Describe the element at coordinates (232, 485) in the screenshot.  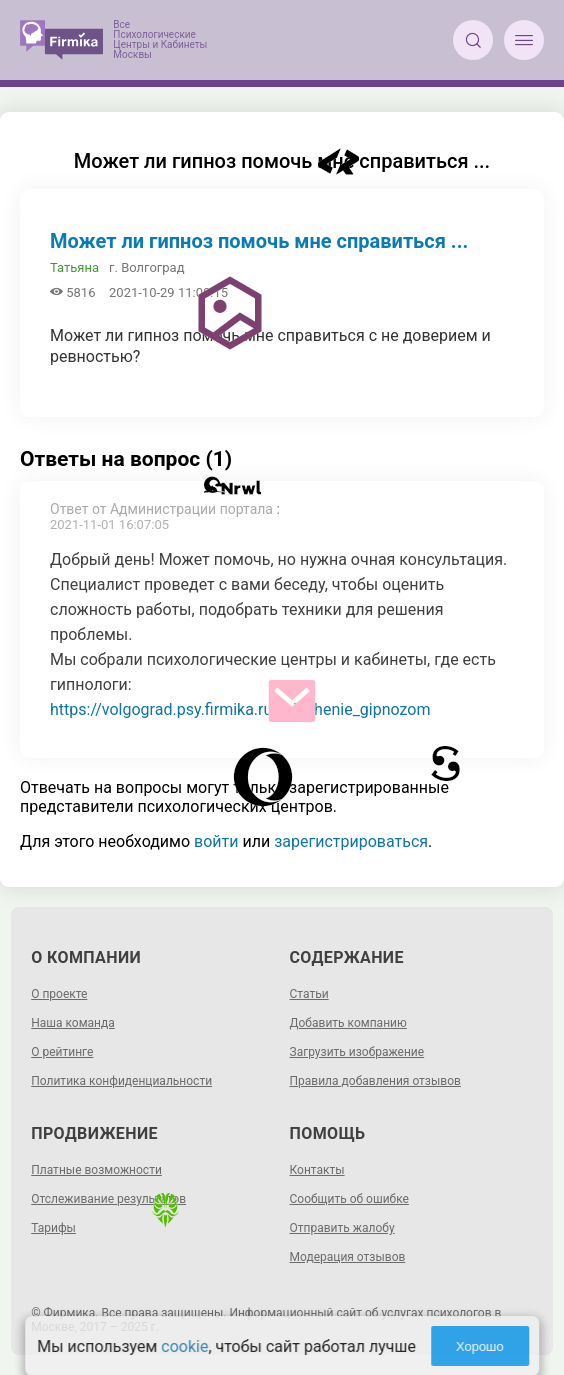
I see `nrwl company logo` at that location.